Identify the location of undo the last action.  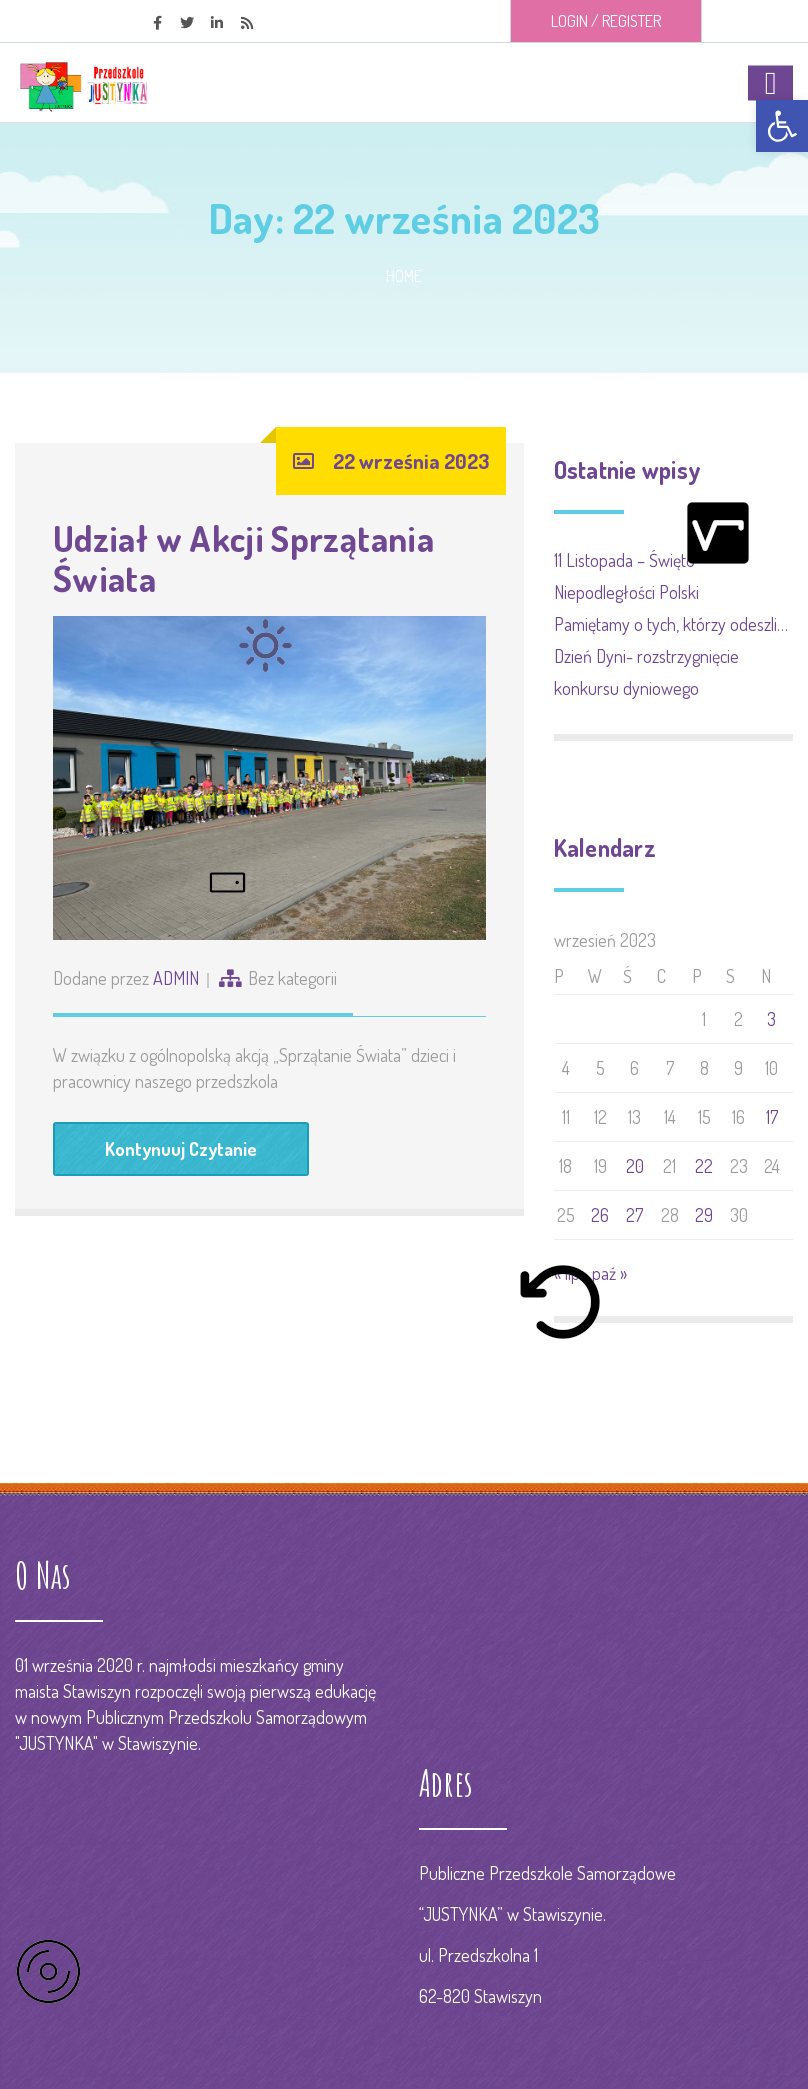
(563, 1302).